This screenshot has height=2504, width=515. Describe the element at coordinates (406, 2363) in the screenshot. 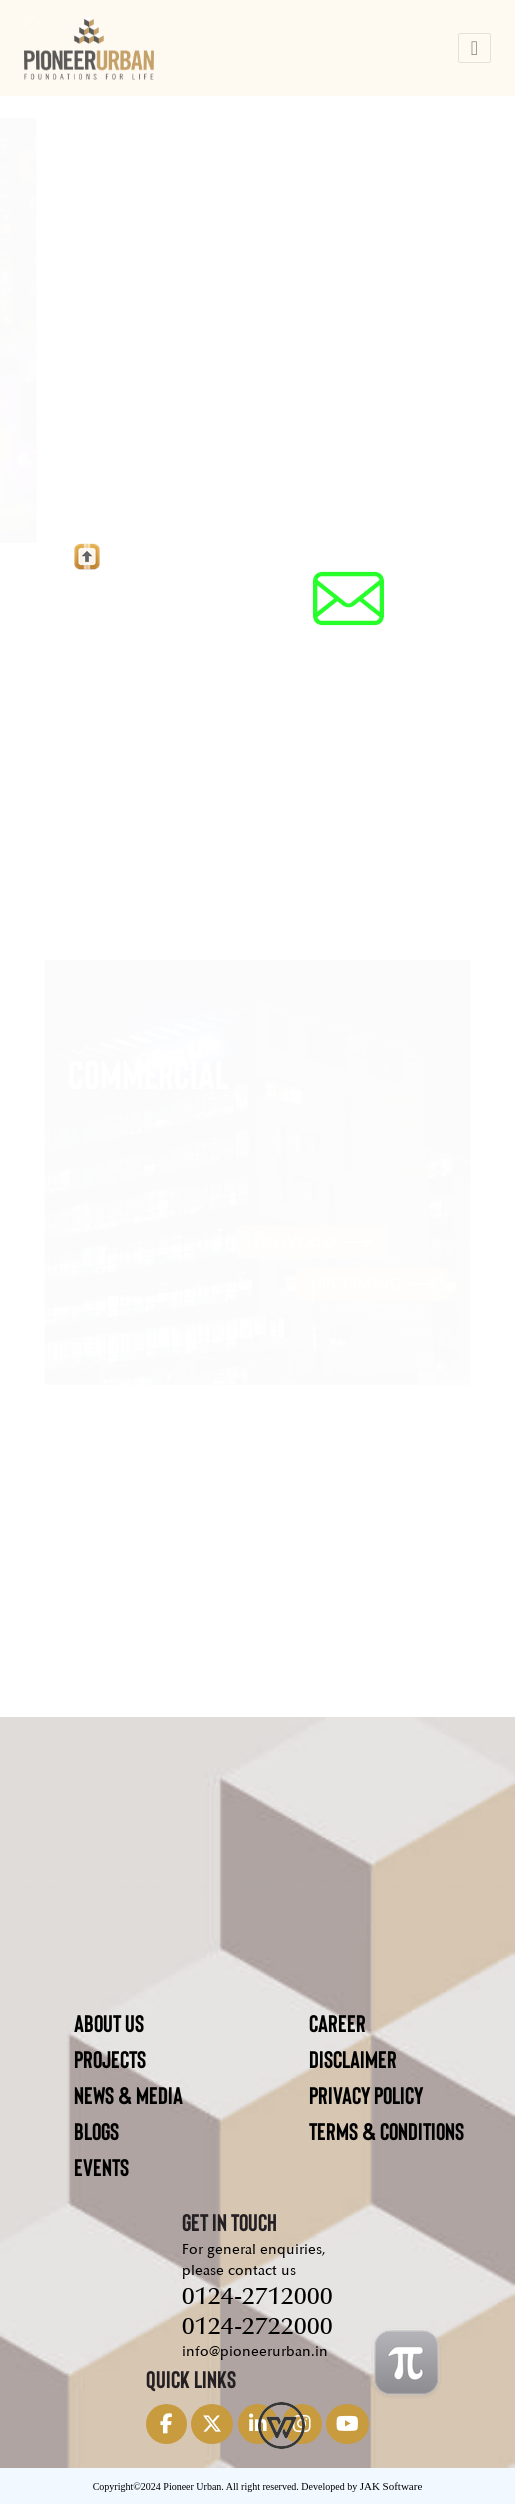

I see `open mathematics or calculator app` at that location.